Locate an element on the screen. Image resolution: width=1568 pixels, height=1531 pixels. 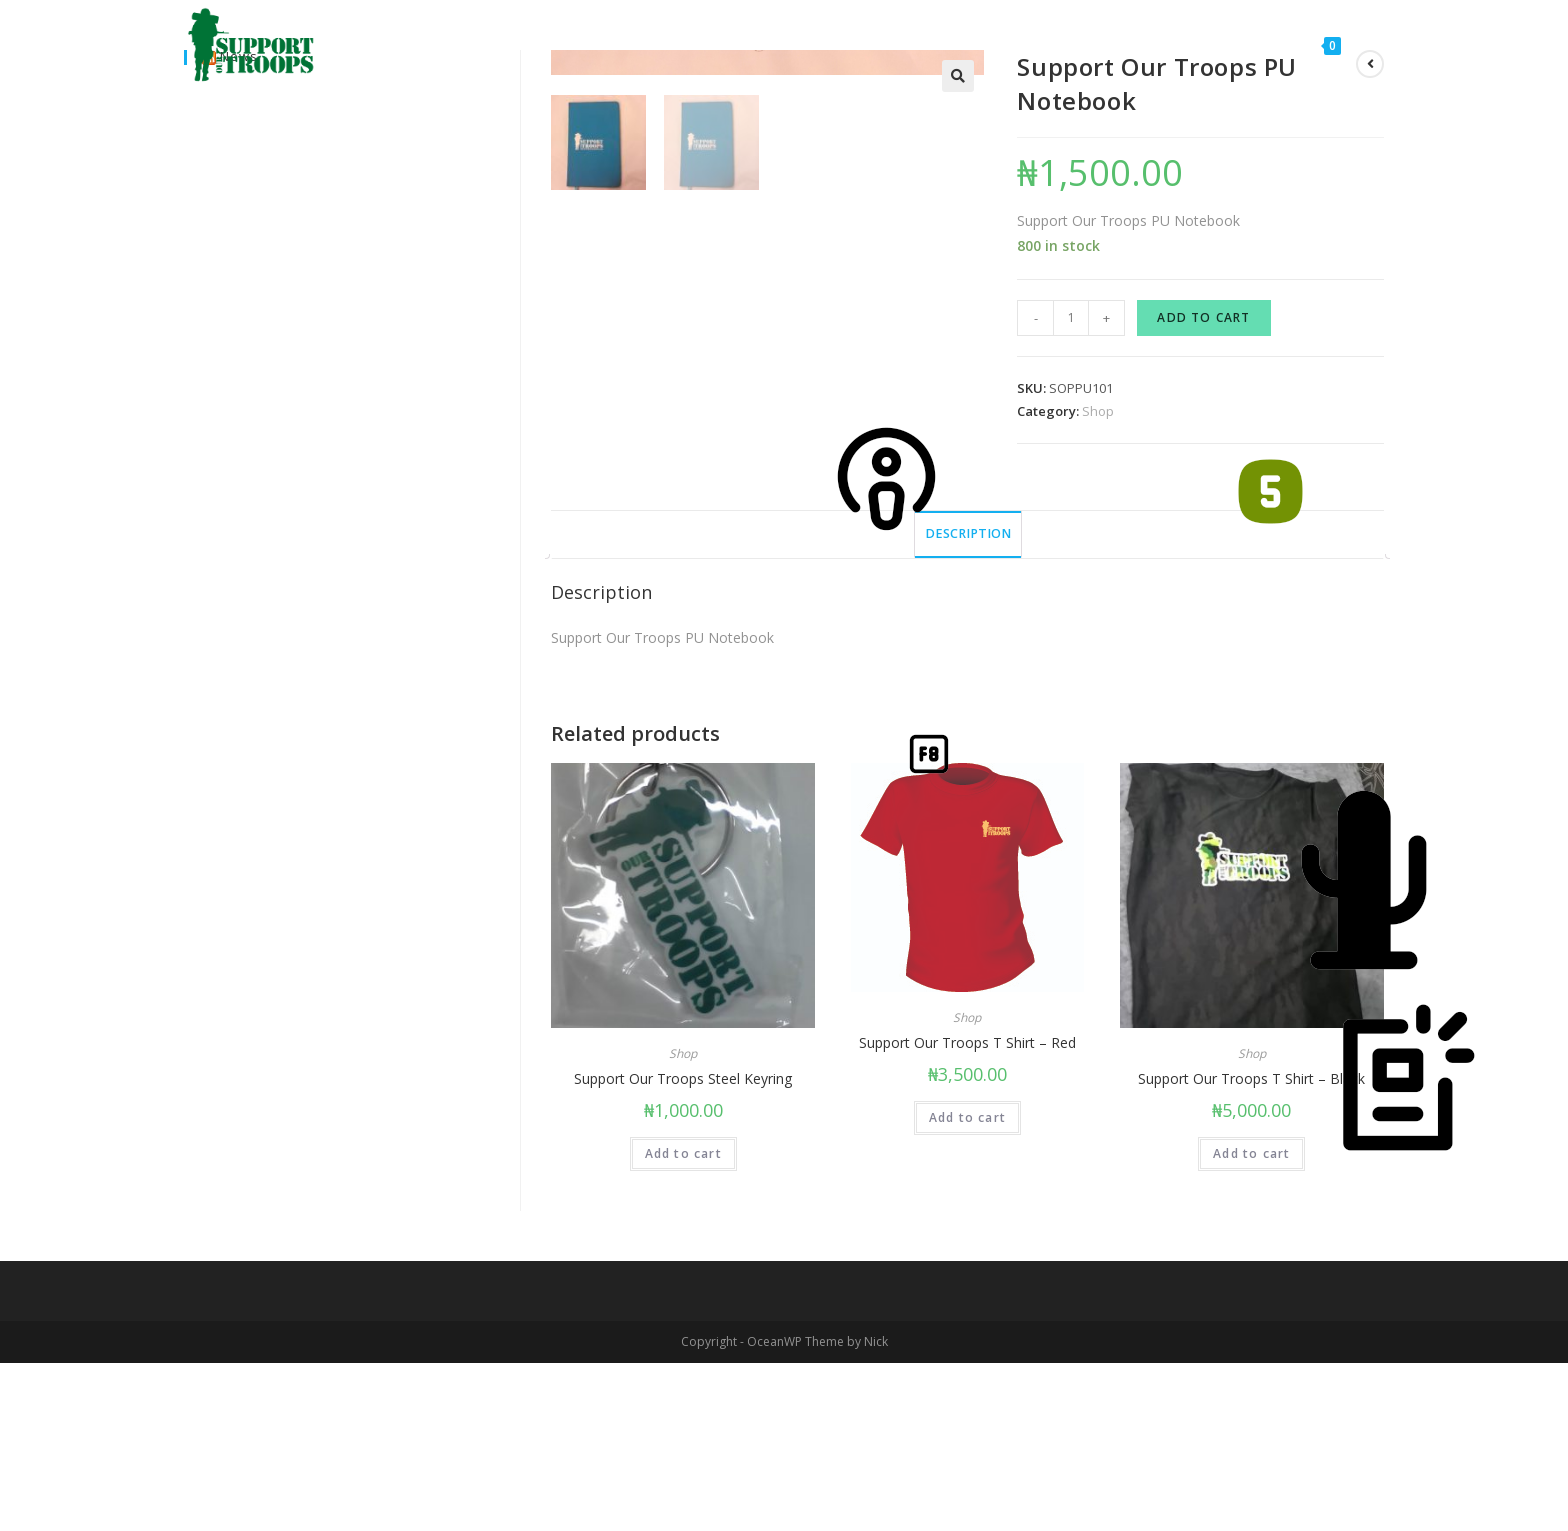
indicates desert or arid climate conditions is located at coordinates (1364, 880).